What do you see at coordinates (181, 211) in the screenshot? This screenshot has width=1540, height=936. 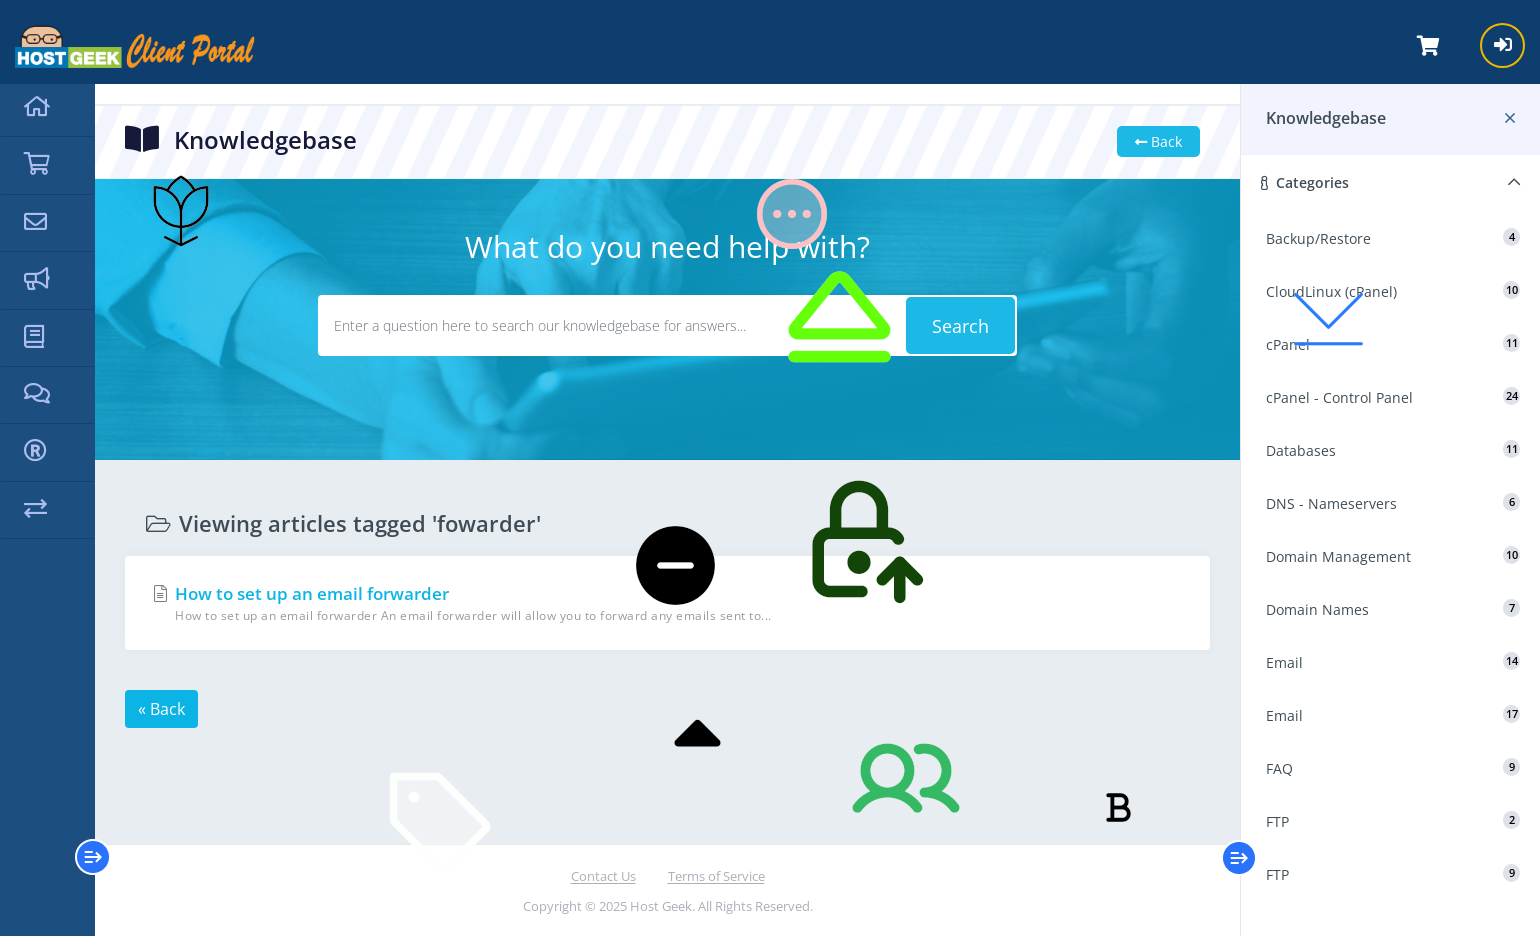 I see `view garden or plant-related content` at bounding box center [181, 211].